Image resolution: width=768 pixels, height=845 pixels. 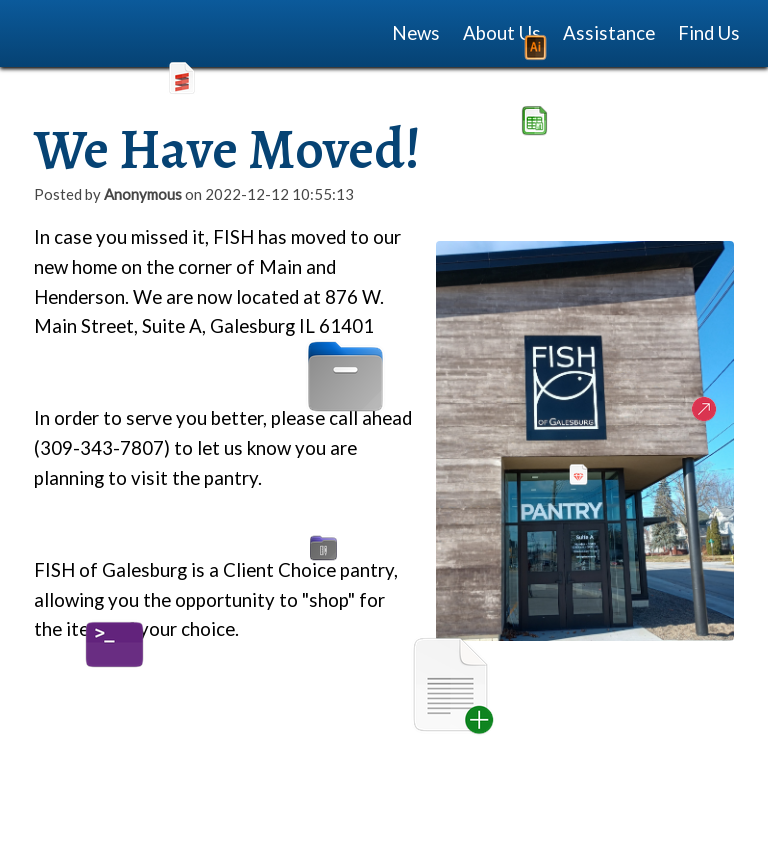 What do you see at coordinates (114, 644) in the screenshot?
I see `open terminal with root/administrator privileges` at bounding box center [114, 644].